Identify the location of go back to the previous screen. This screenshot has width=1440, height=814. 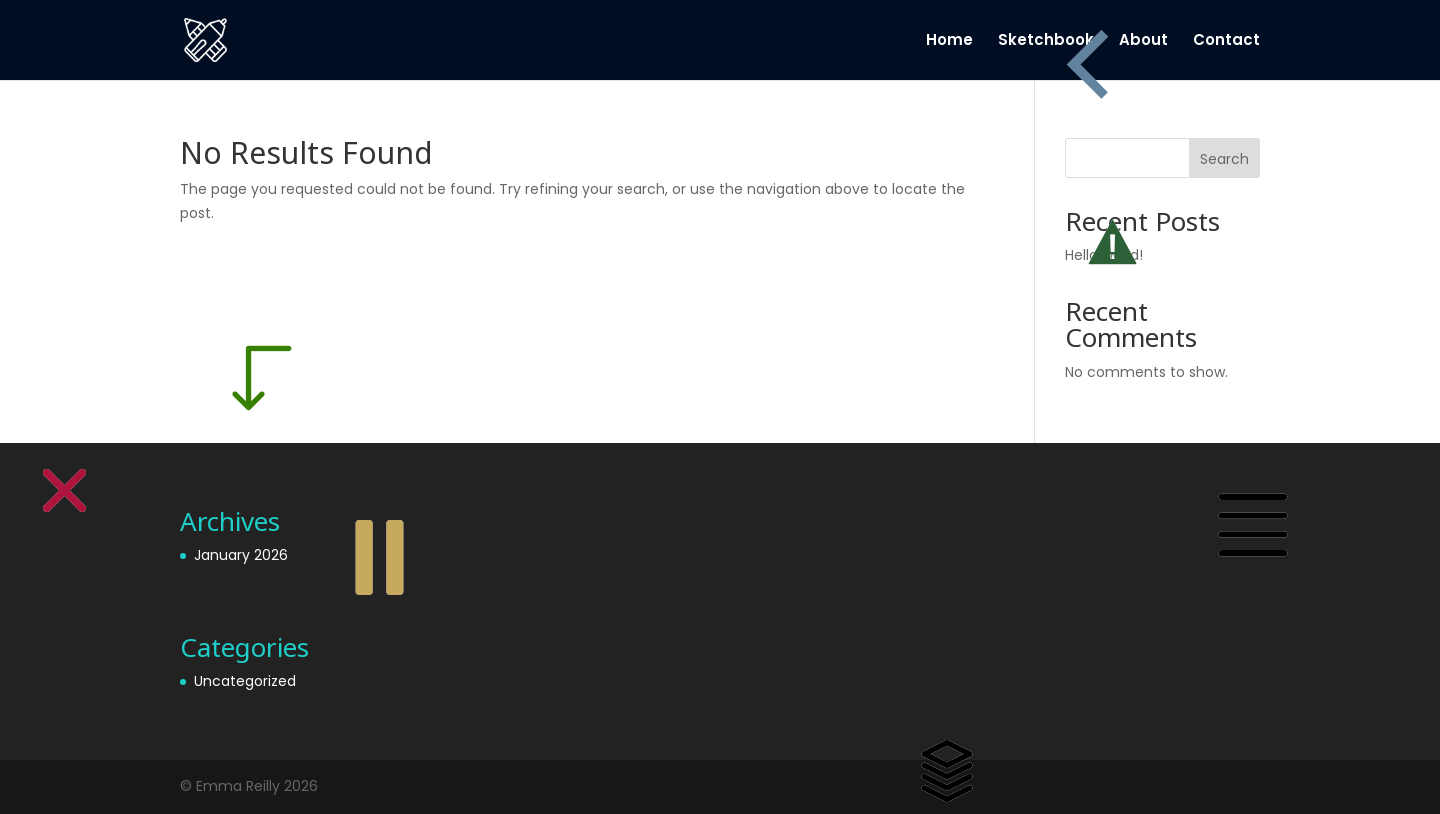
(1087, 64).